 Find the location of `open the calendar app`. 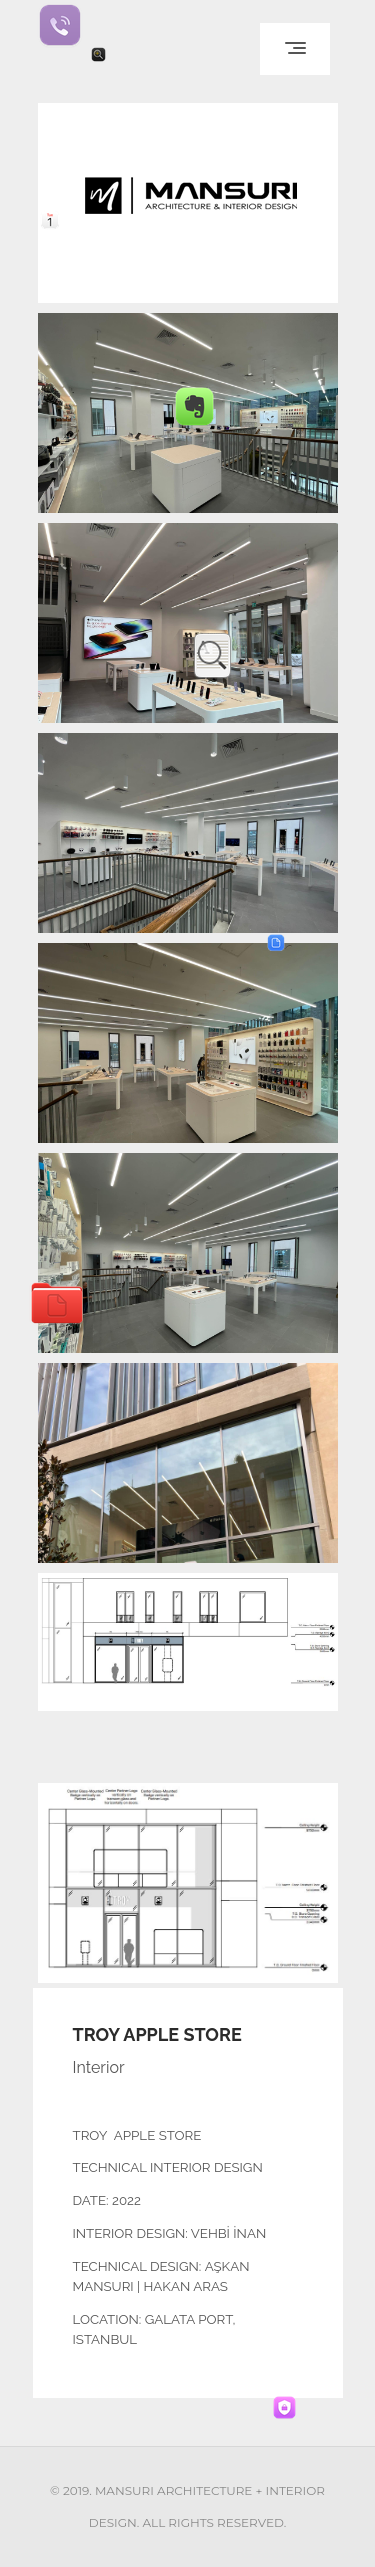

open the calendar app is located at coordinates (50, 220).